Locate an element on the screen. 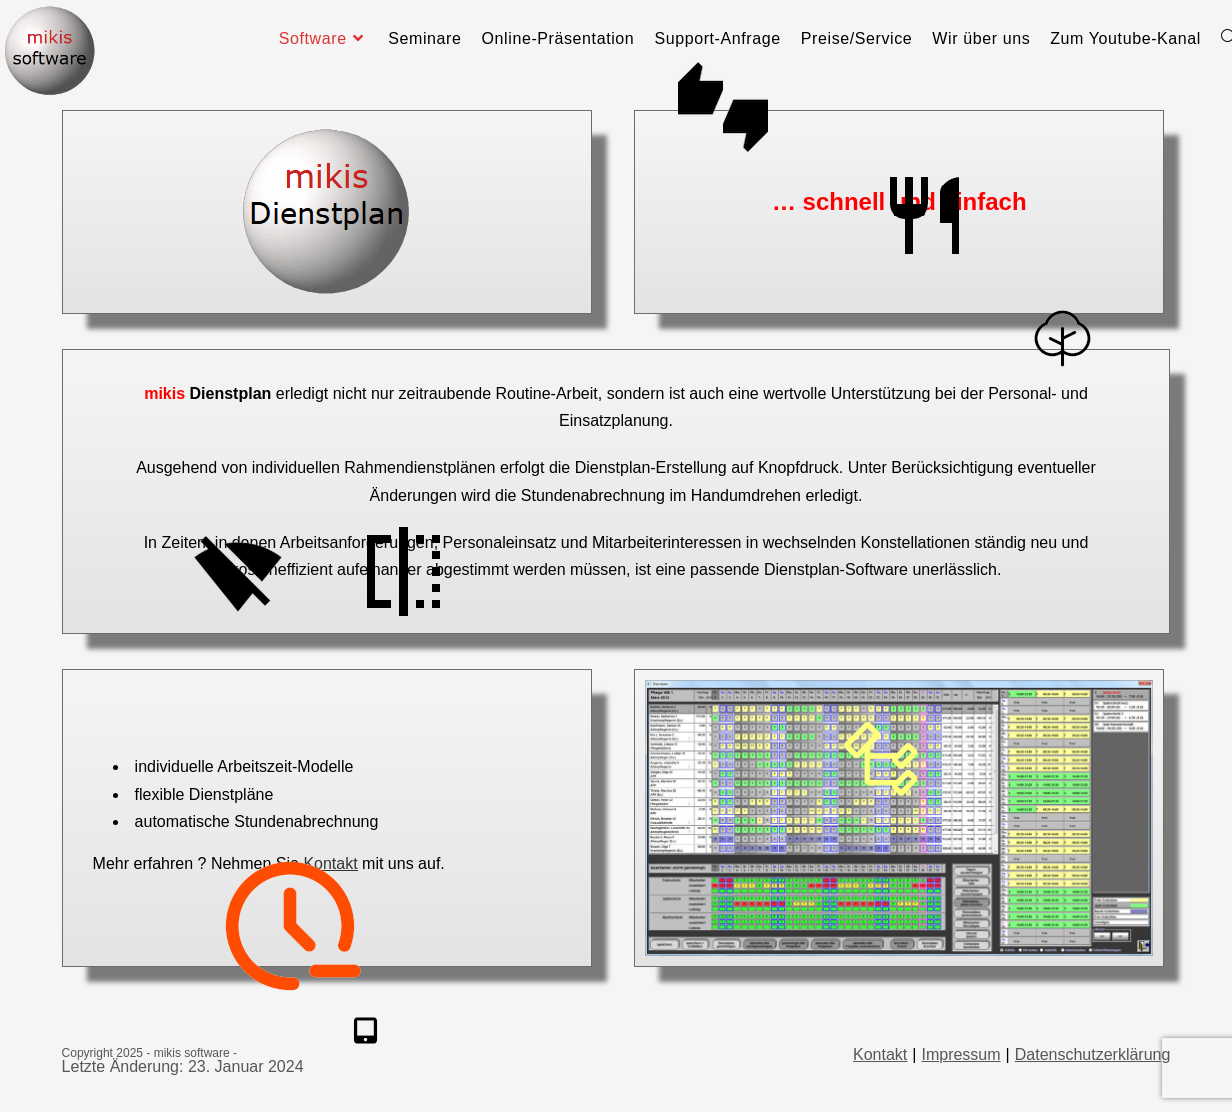 The height and width of the screenshot is (1112, 1232). indicates tablet device compatibility is located at coordinates (365, 1030).